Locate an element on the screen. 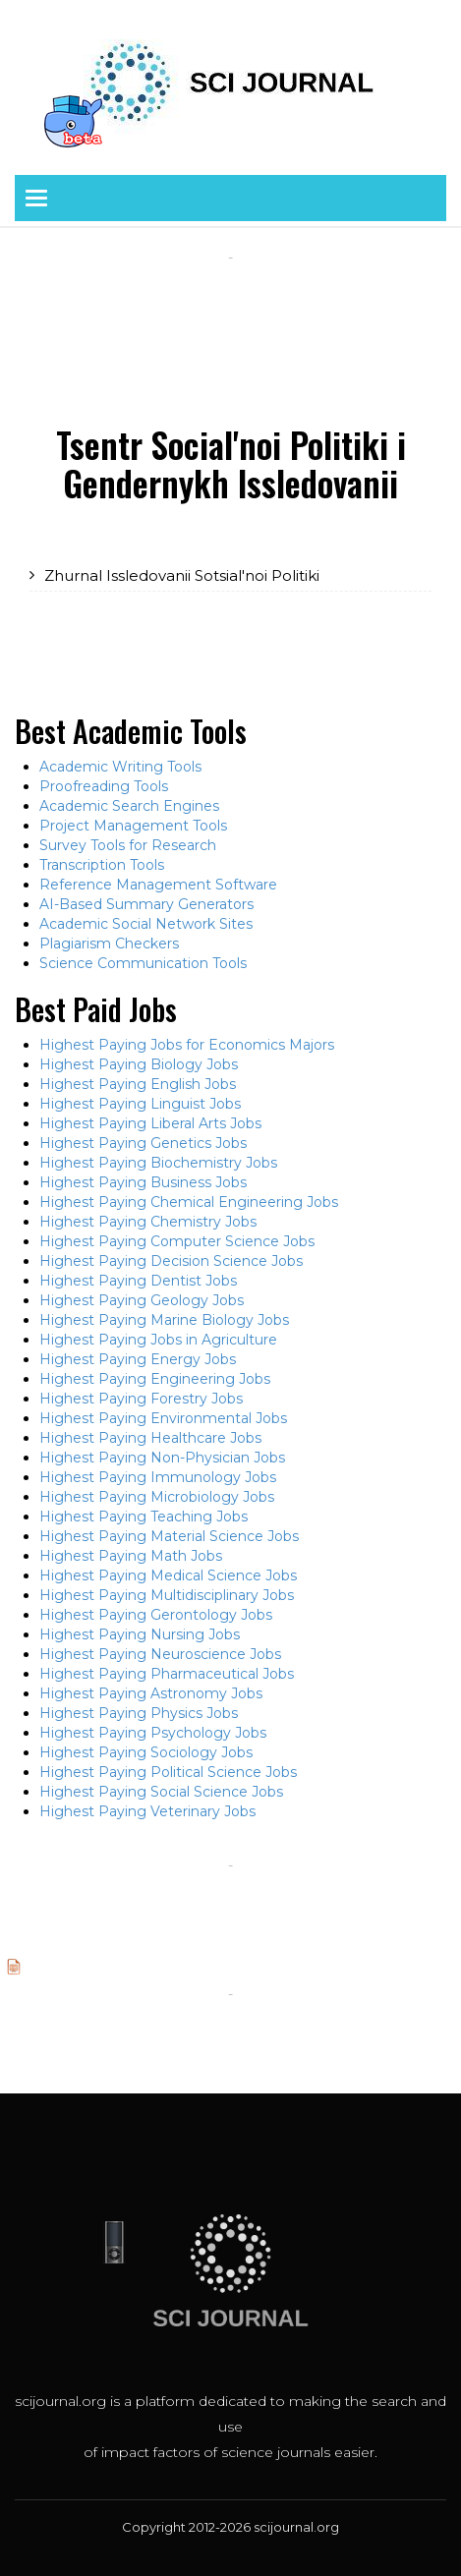  launch Docker container platform is located at coordinates (73, 121).